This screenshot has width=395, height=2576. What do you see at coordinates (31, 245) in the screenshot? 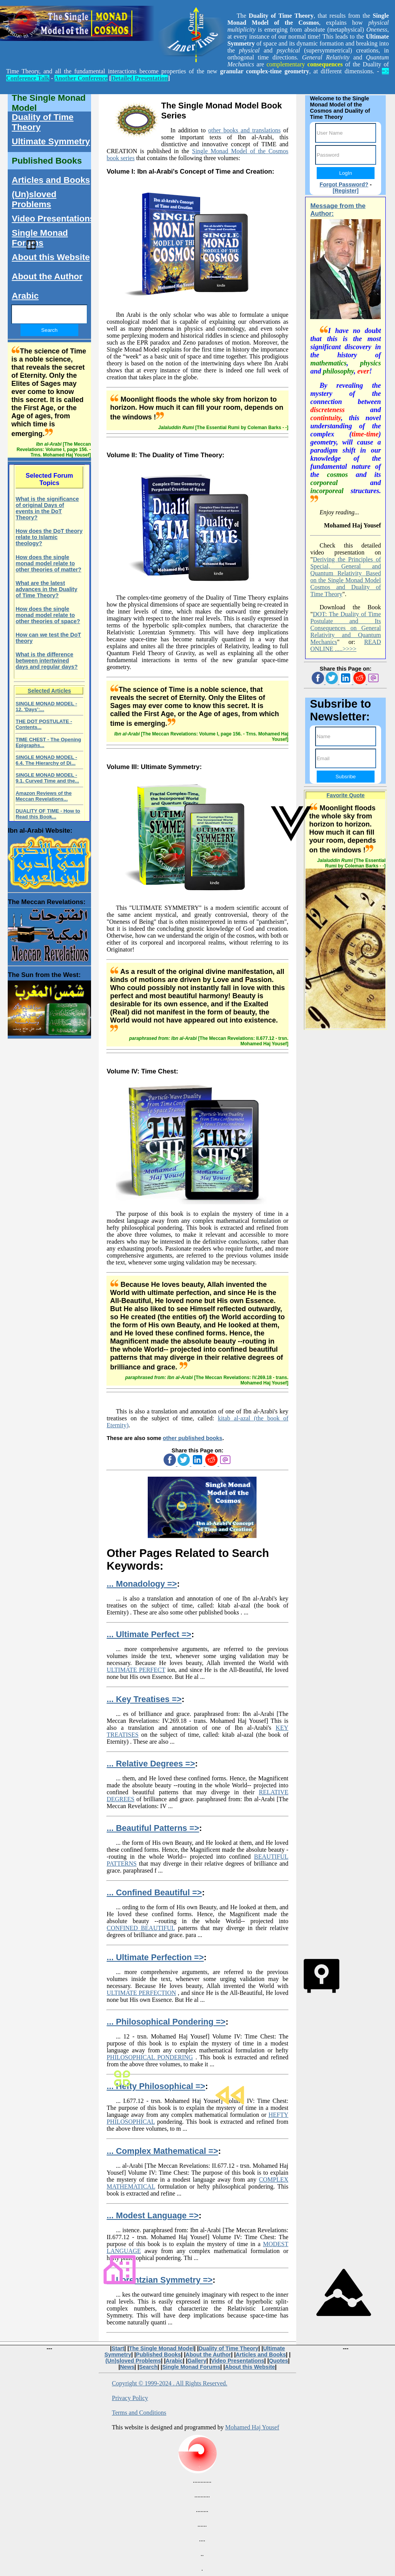
I see `switch to grid layout view` at bounding box center [31, 245].